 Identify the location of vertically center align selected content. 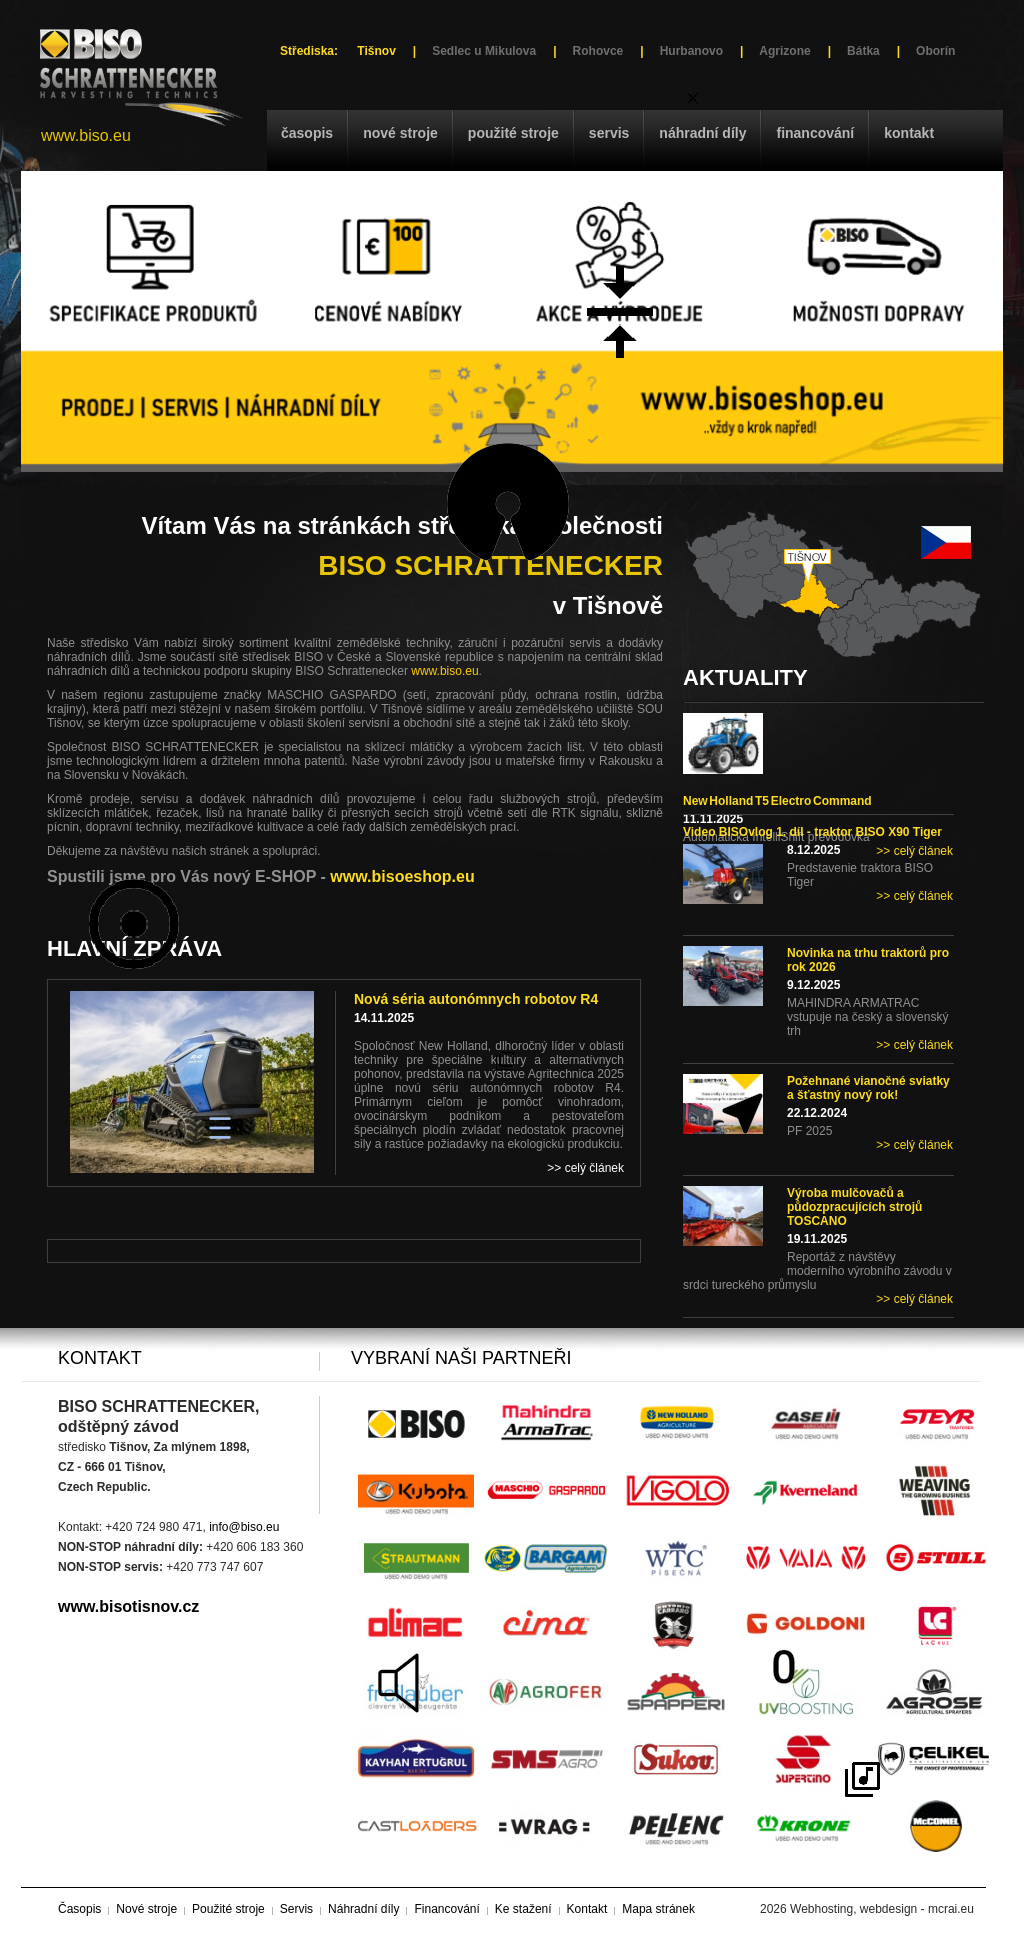
(620, 312).